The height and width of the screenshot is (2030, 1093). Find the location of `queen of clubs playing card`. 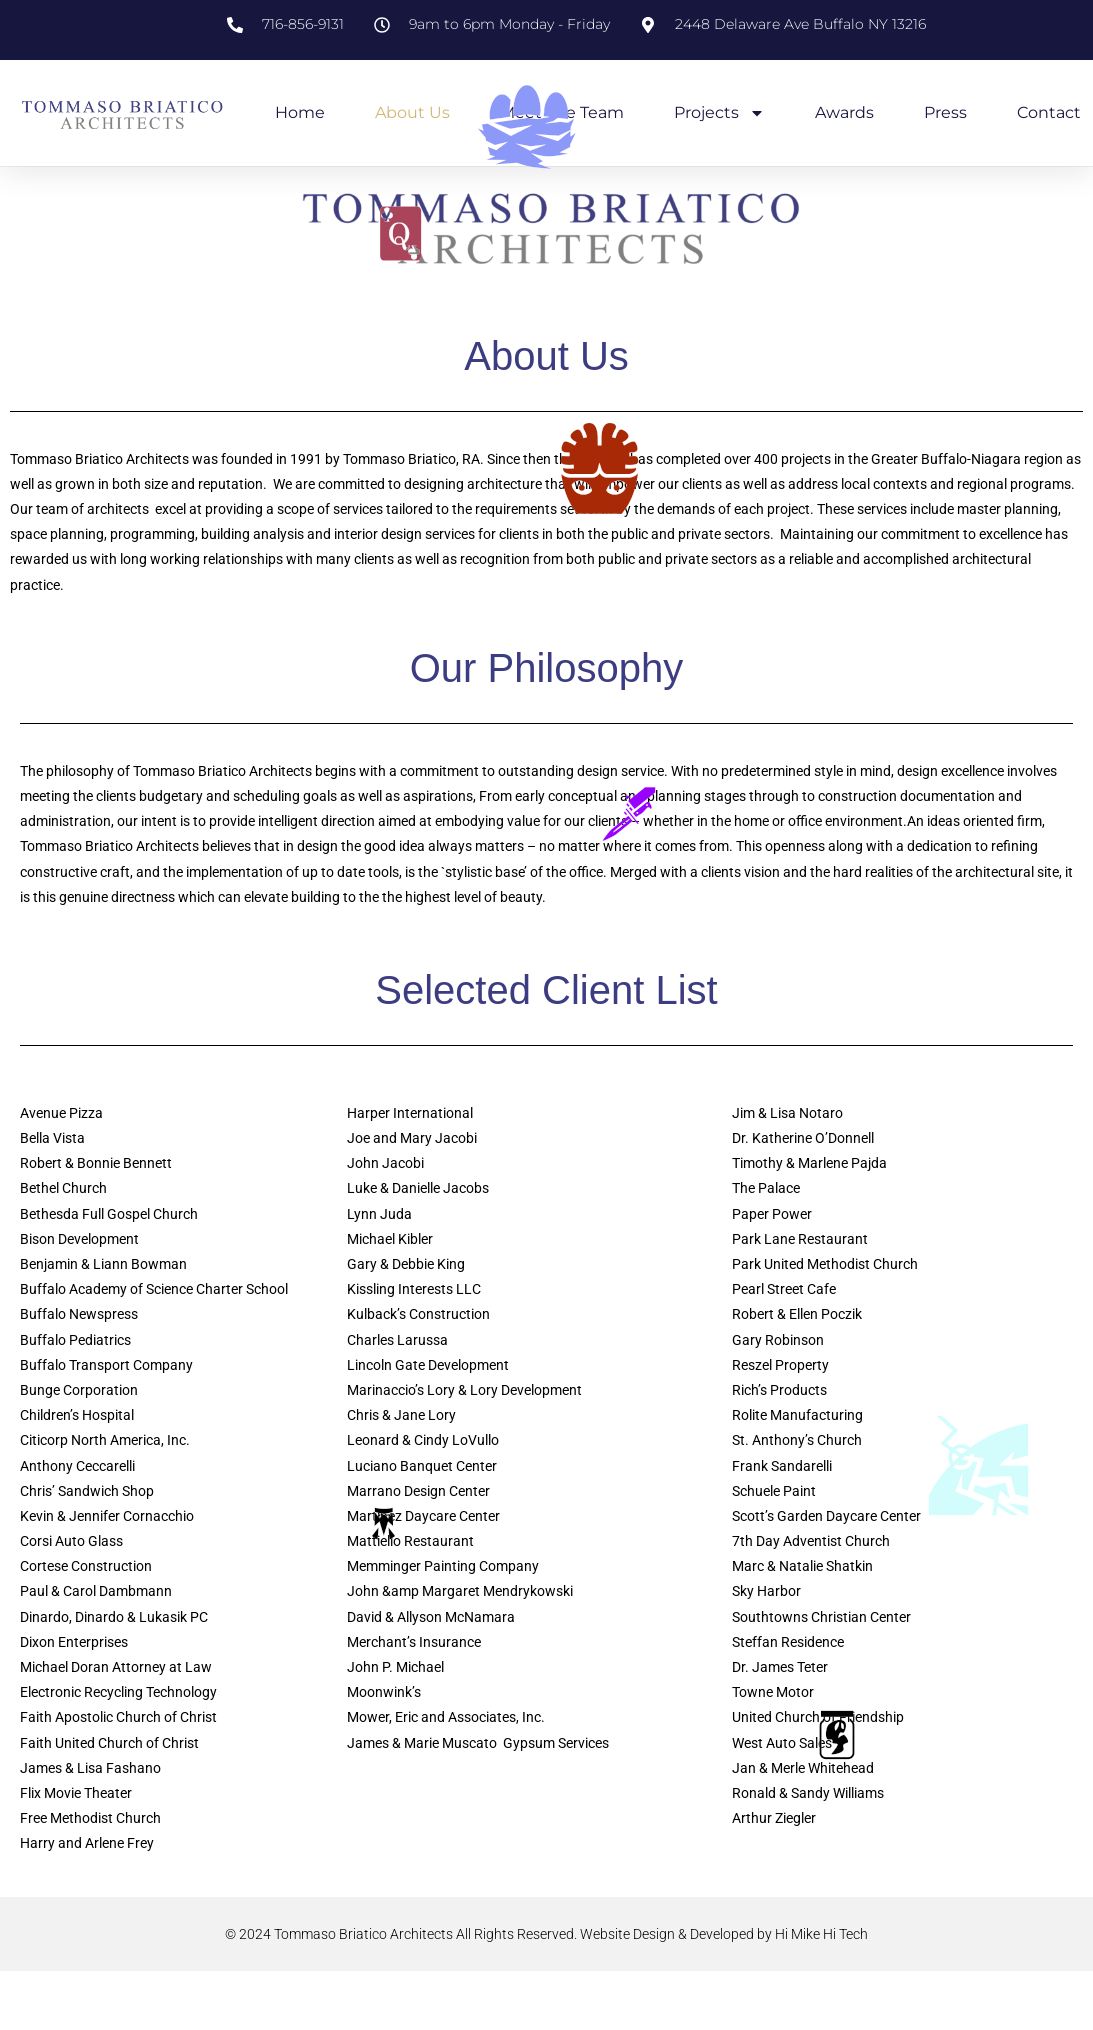

queen of clubs playing card is located at coordinates (400, 233).